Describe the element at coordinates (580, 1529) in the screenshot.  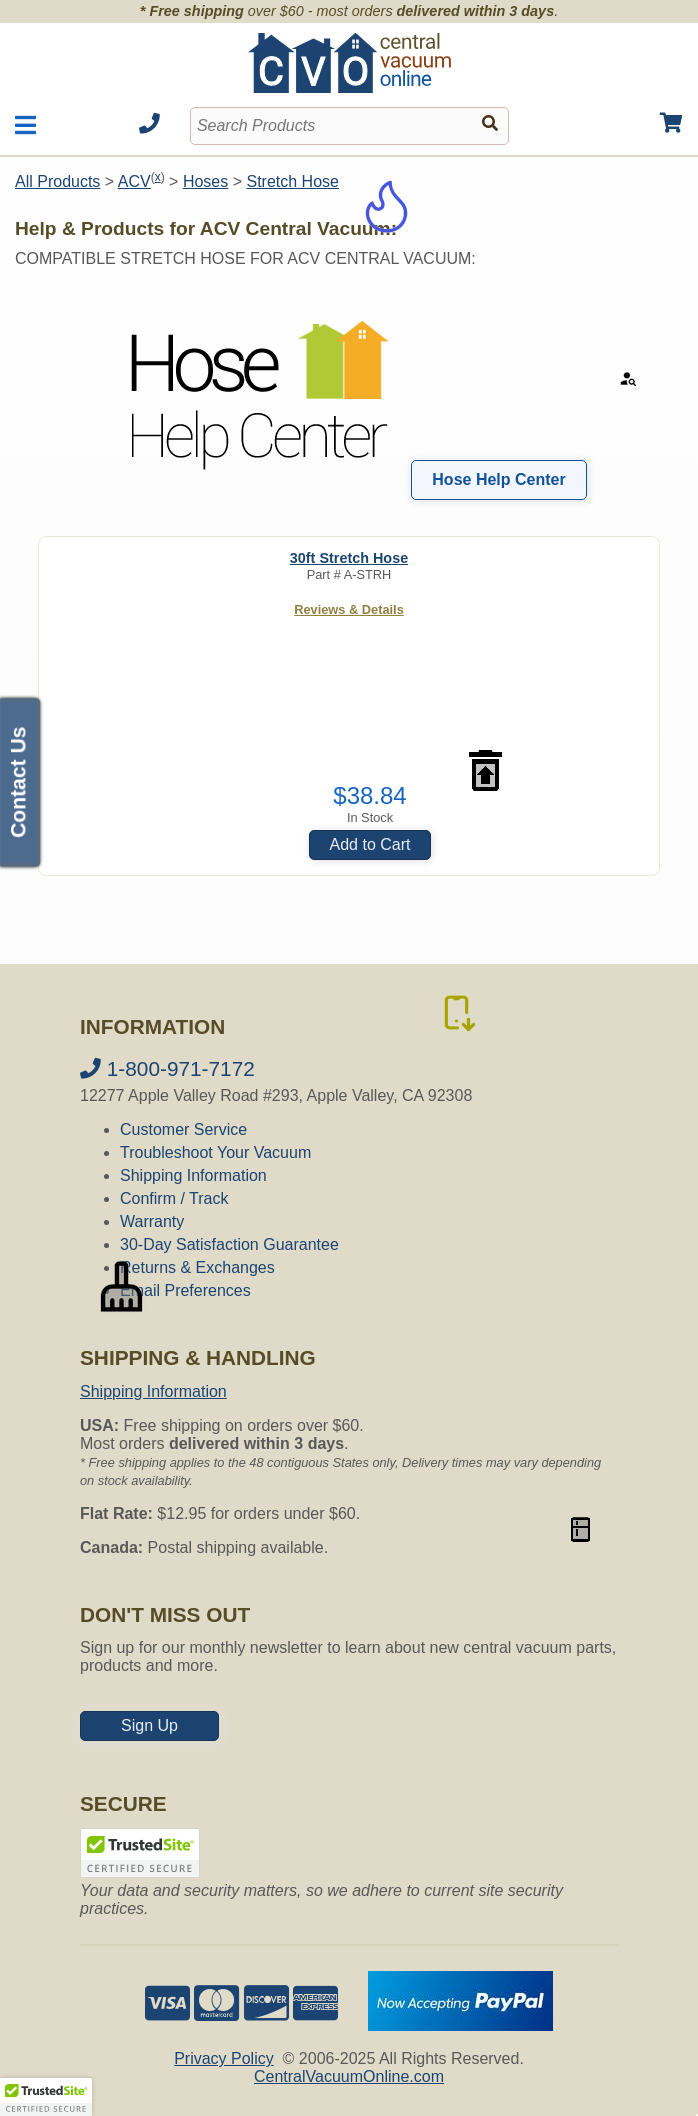
I see `access kitchen appliances or settings` at that location.